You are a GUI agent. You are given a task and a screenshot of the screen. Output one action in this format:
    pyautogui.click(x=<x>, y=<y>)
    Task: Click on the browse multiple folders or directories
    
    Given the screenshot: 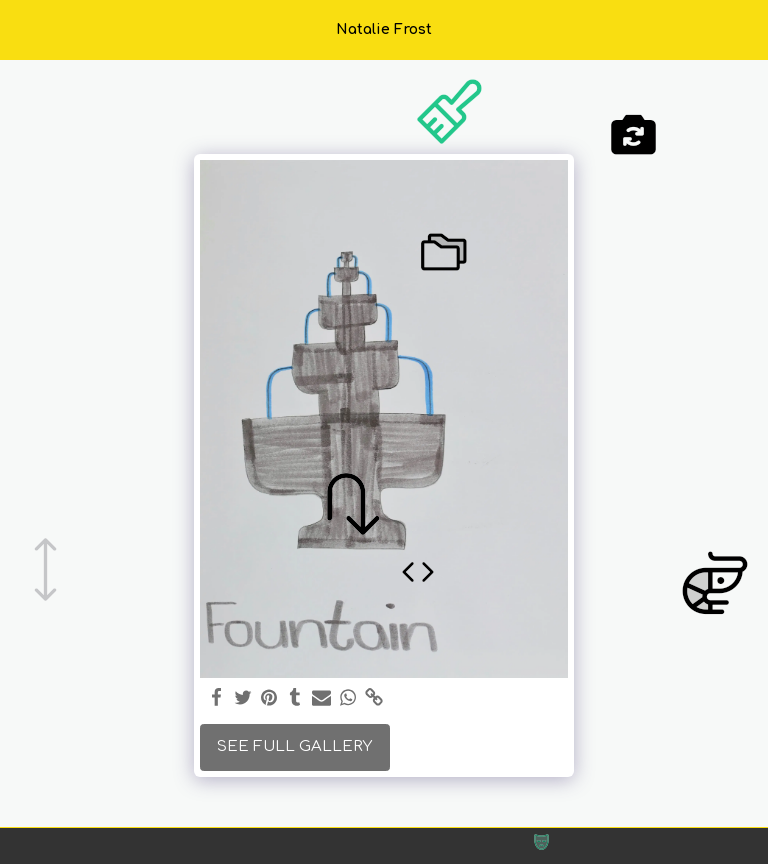 What is the action you would take?
    pyautogui.click(x=443, y=252)
    